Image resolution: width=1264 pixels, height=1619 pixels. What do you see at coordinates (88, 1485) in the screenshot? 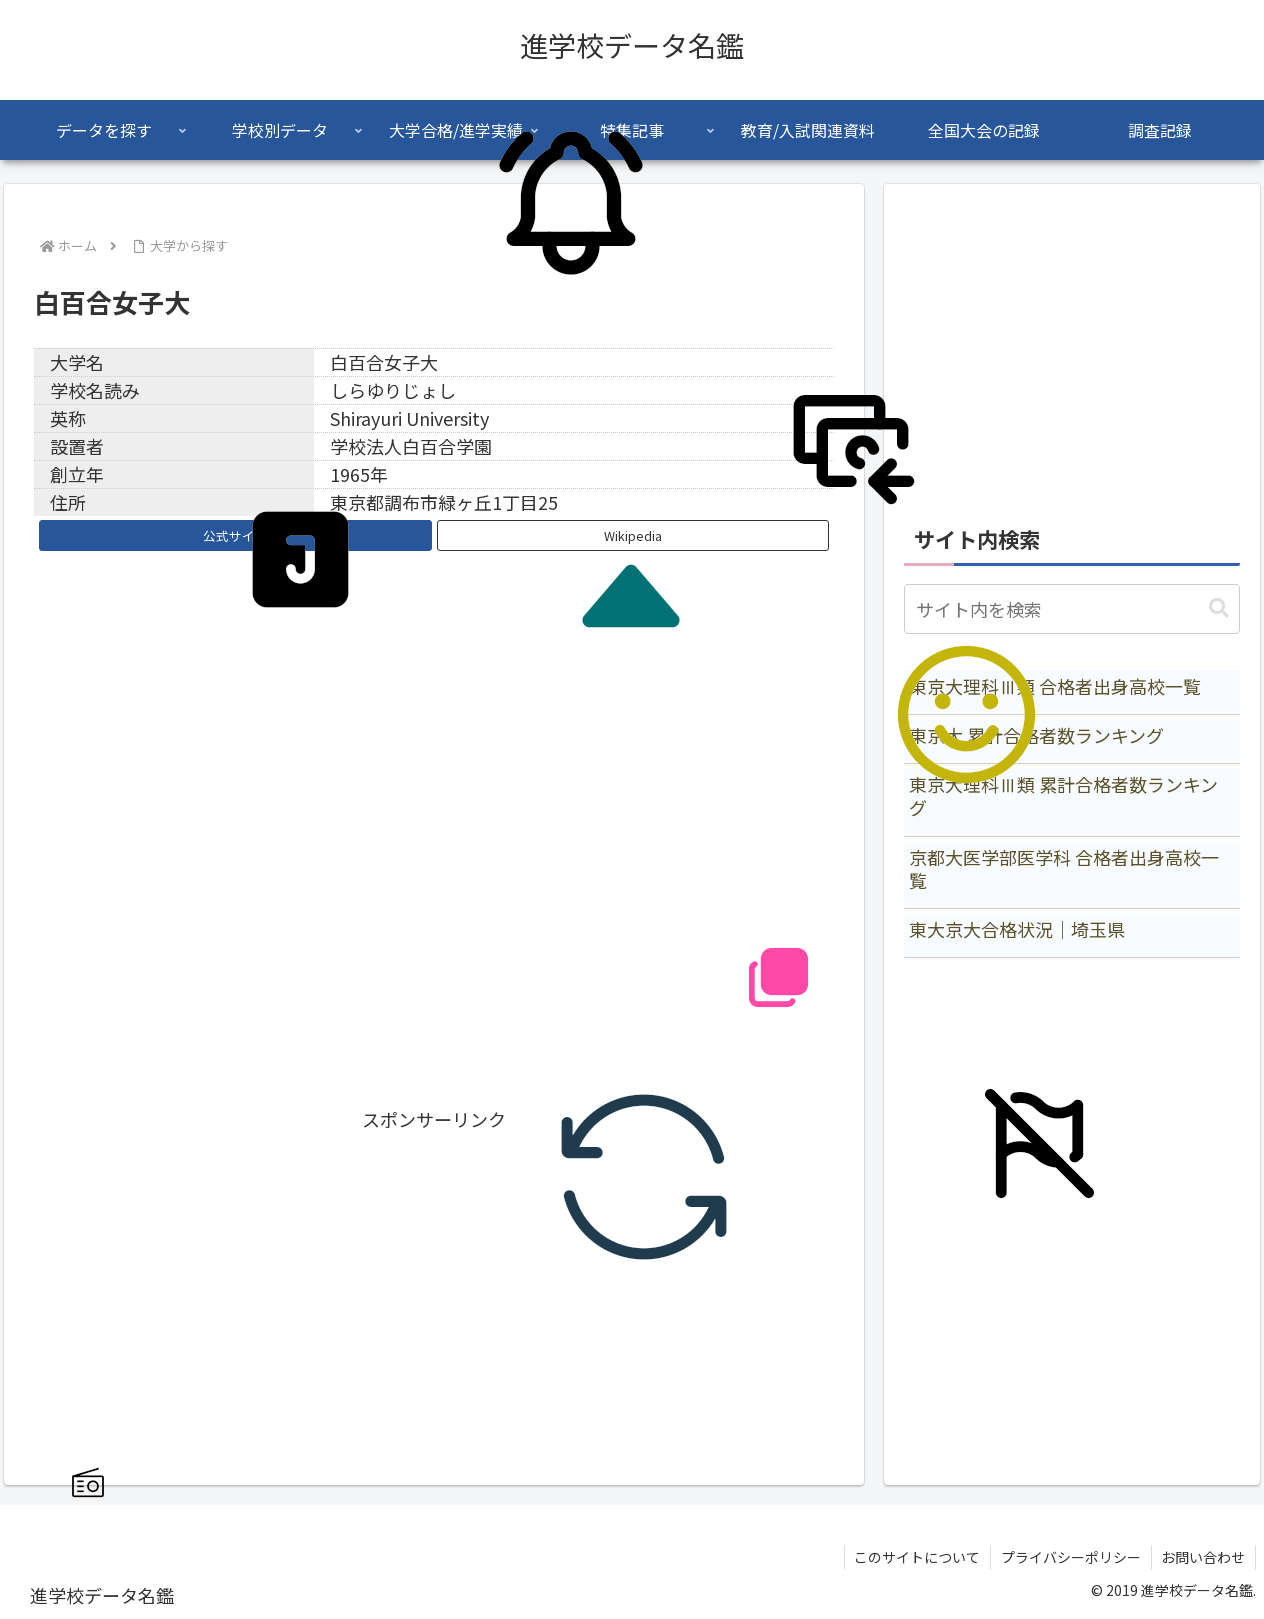
I see `open radio or audio streaming` at bounding box center [88, 1485].